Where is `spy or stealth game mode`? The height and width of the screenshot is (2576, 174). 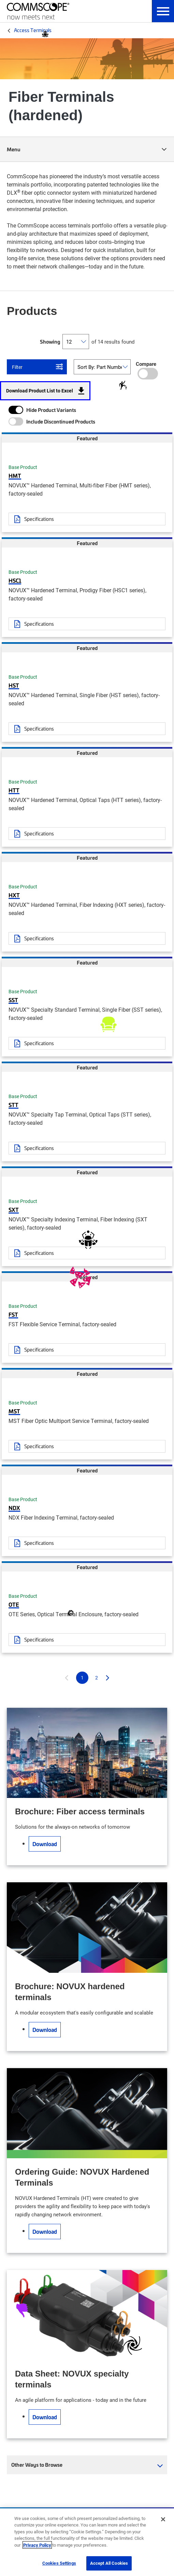 spy or stealth game mode is located at coordinates (133, 2345).